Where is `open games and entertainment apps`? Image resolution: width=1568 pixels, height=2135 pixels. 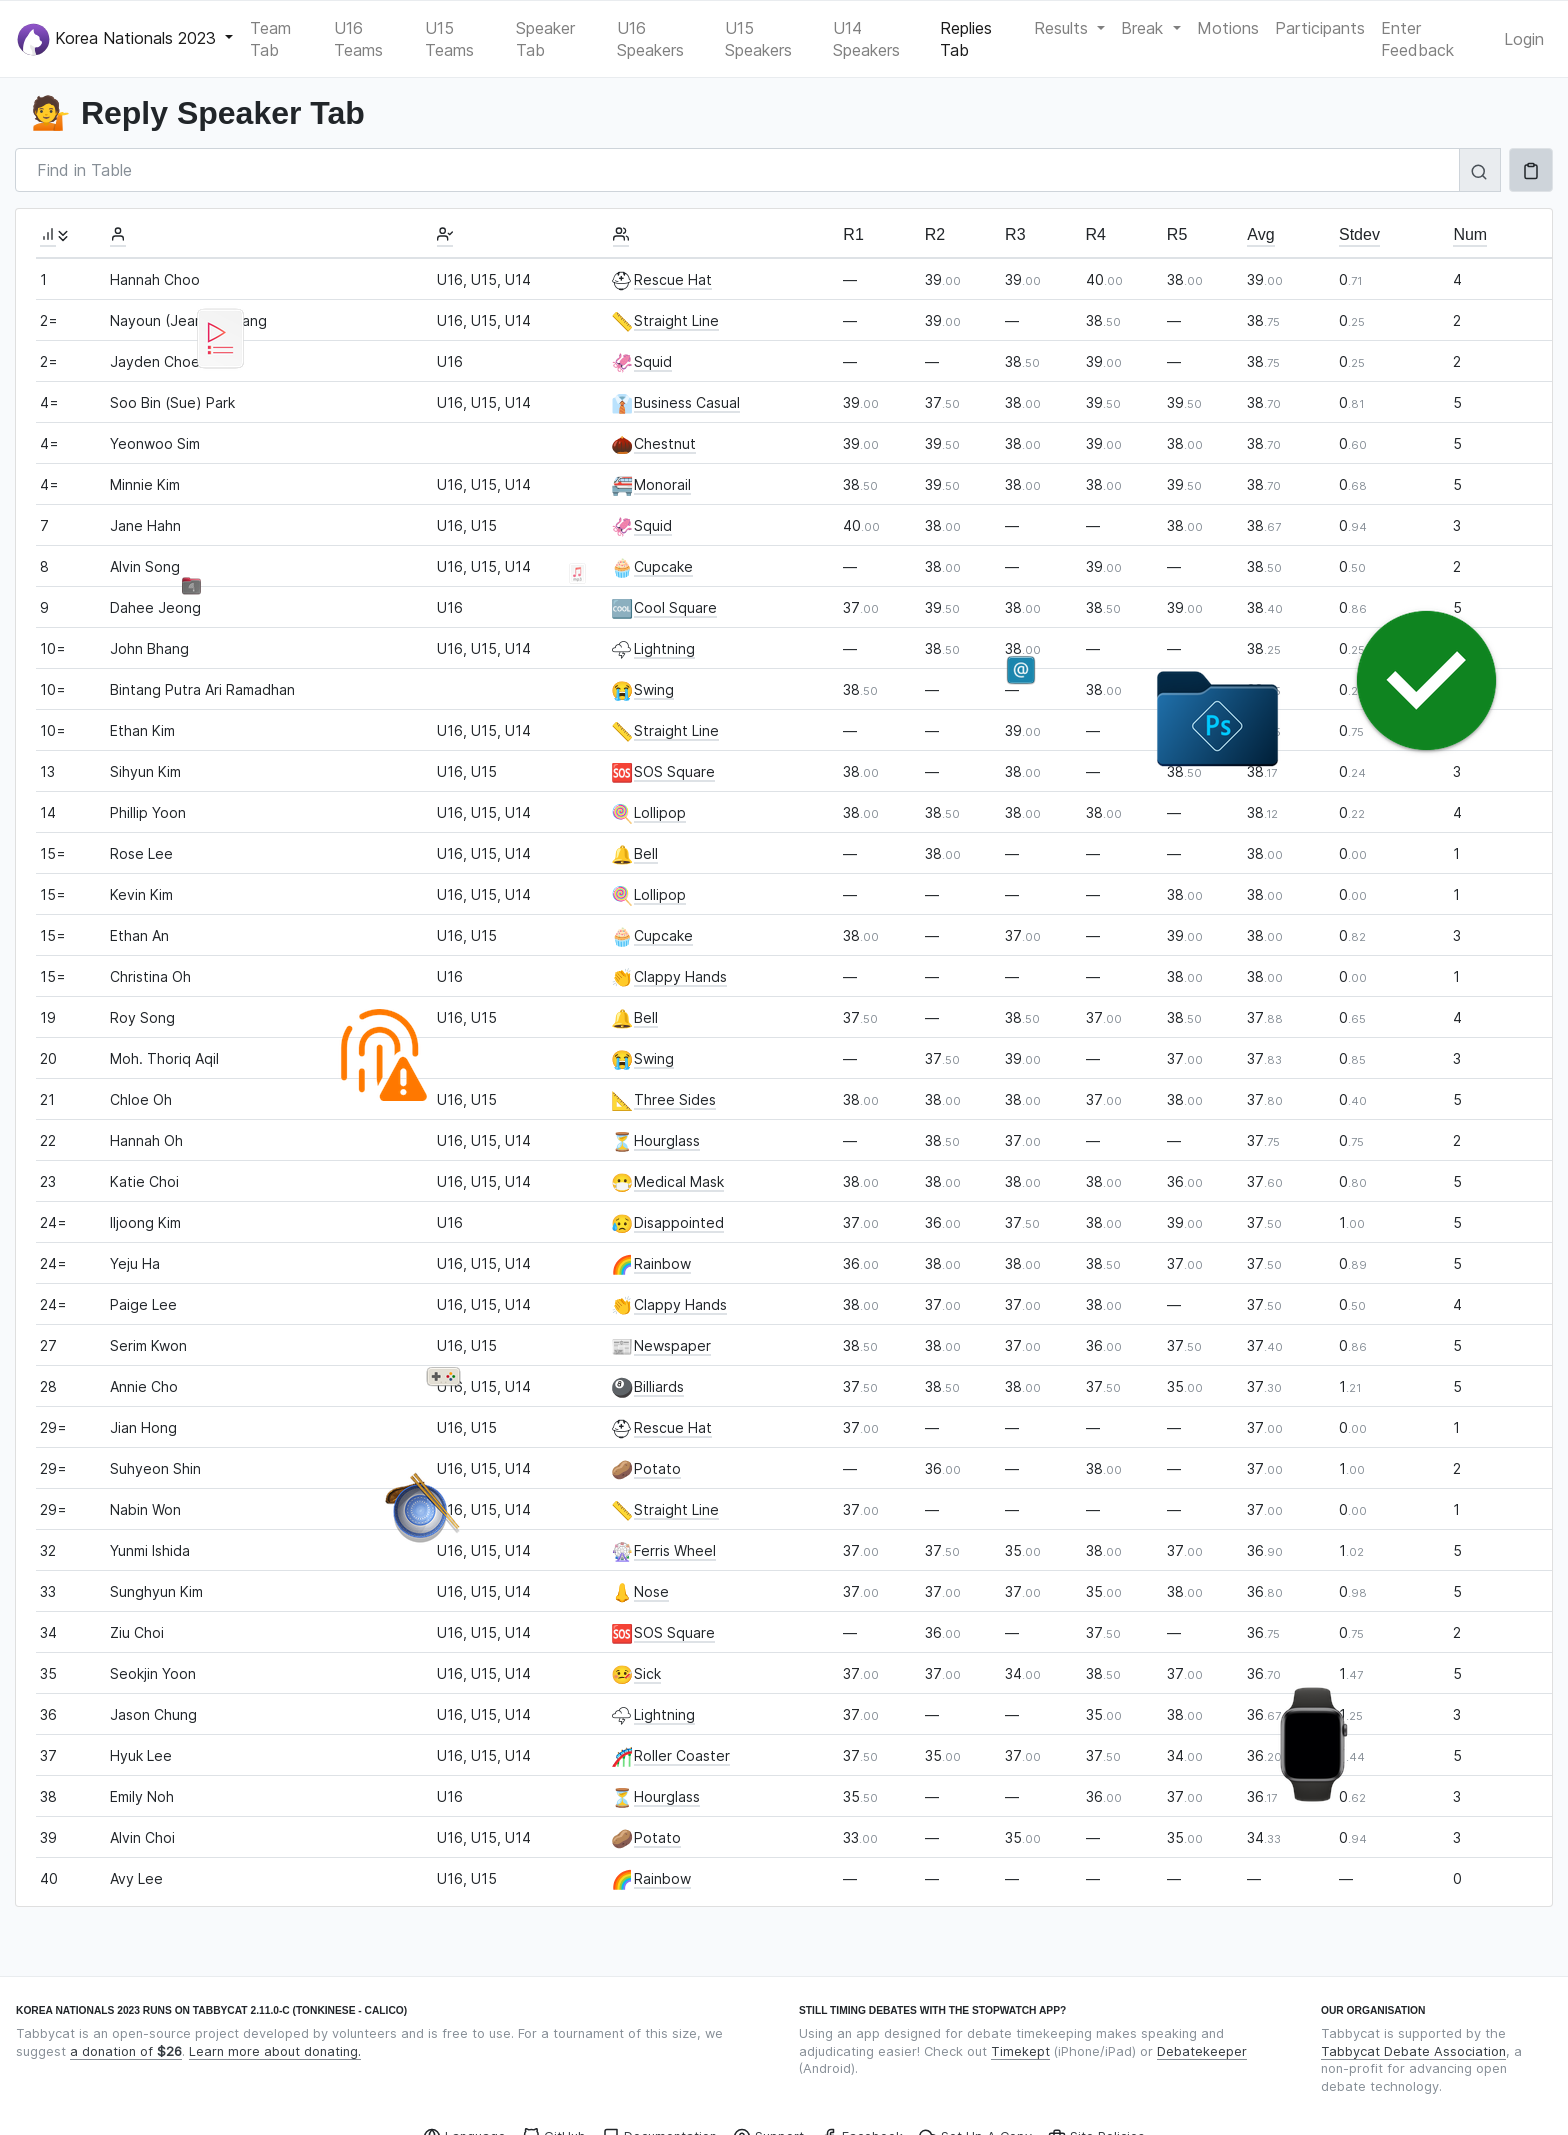
open games and entertainment apps is located at coordinates (443, 1376).